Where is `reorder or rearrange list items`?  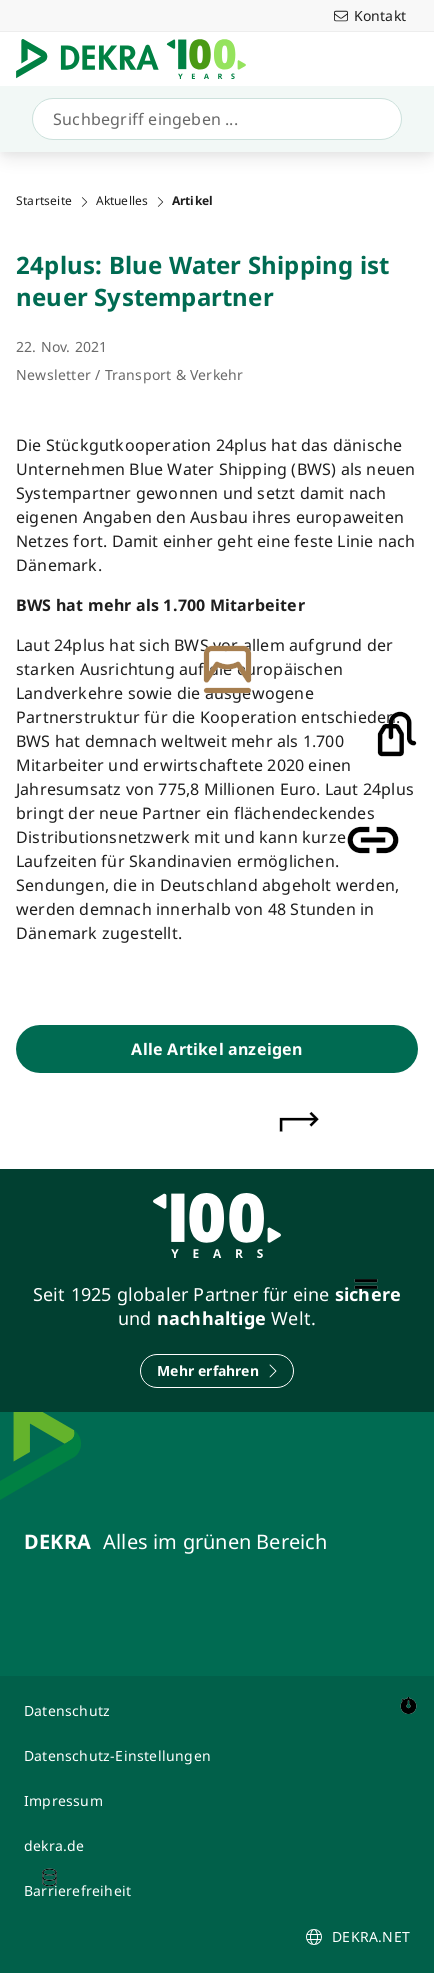
reorder or rearrange list items is located at coordinates (366, 1284).